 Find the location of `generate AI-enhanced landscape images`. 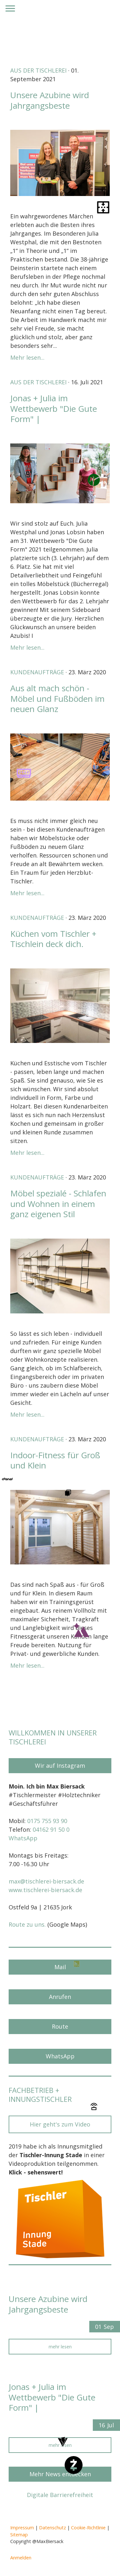

generate AI-enhanced landscape images is located at coordinates (81, 1631).